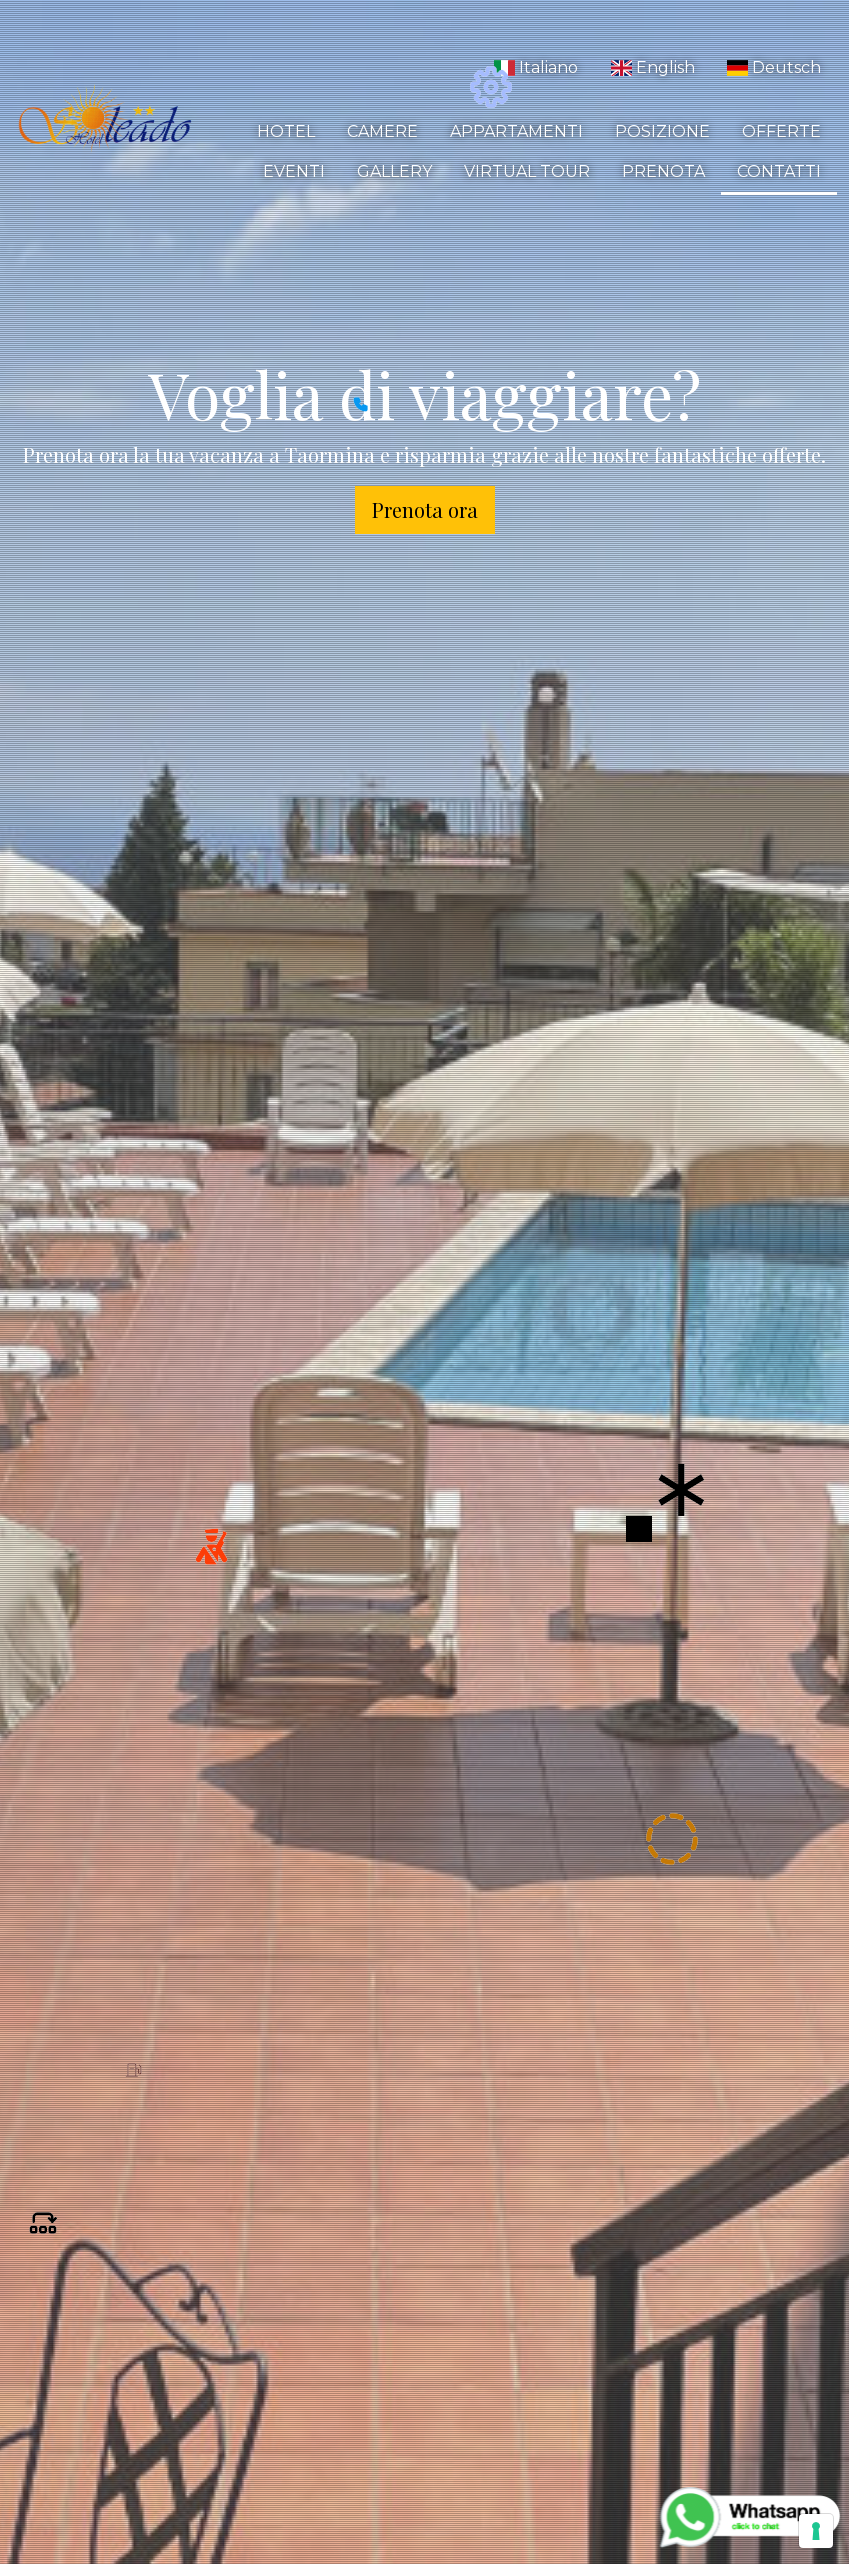 The image size is (849, 2564). What do you see at coordinates (133, 2070) in the screenshot?
I see `find nearby gas stations` at bounding box center [133, 2070].